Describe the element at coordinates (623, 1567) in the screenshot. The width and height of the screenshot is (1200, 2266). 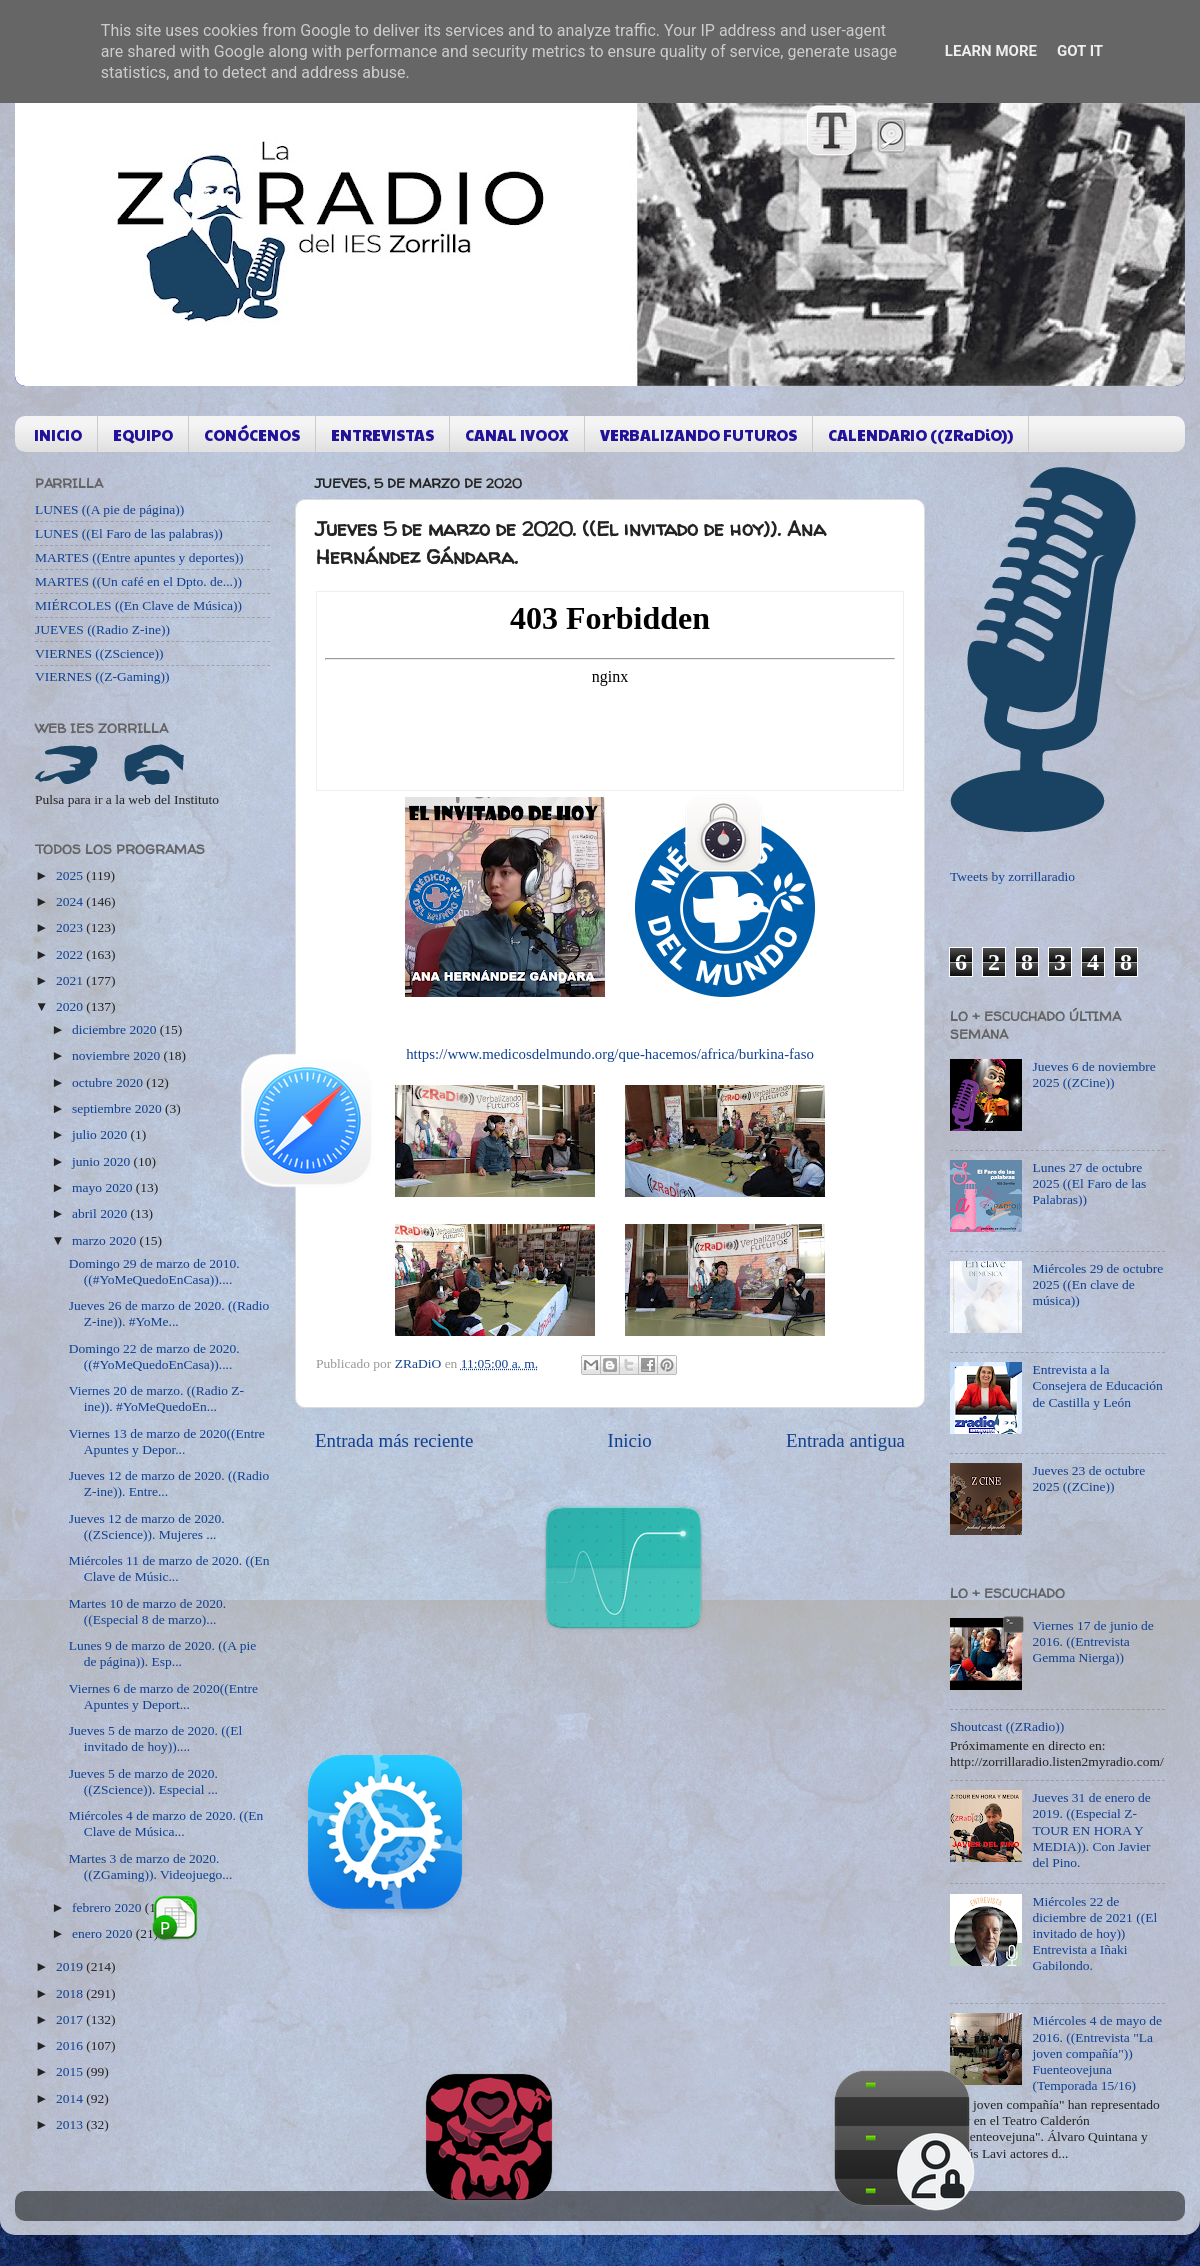
I see `open GNOME Usage system monitor app` at that location.